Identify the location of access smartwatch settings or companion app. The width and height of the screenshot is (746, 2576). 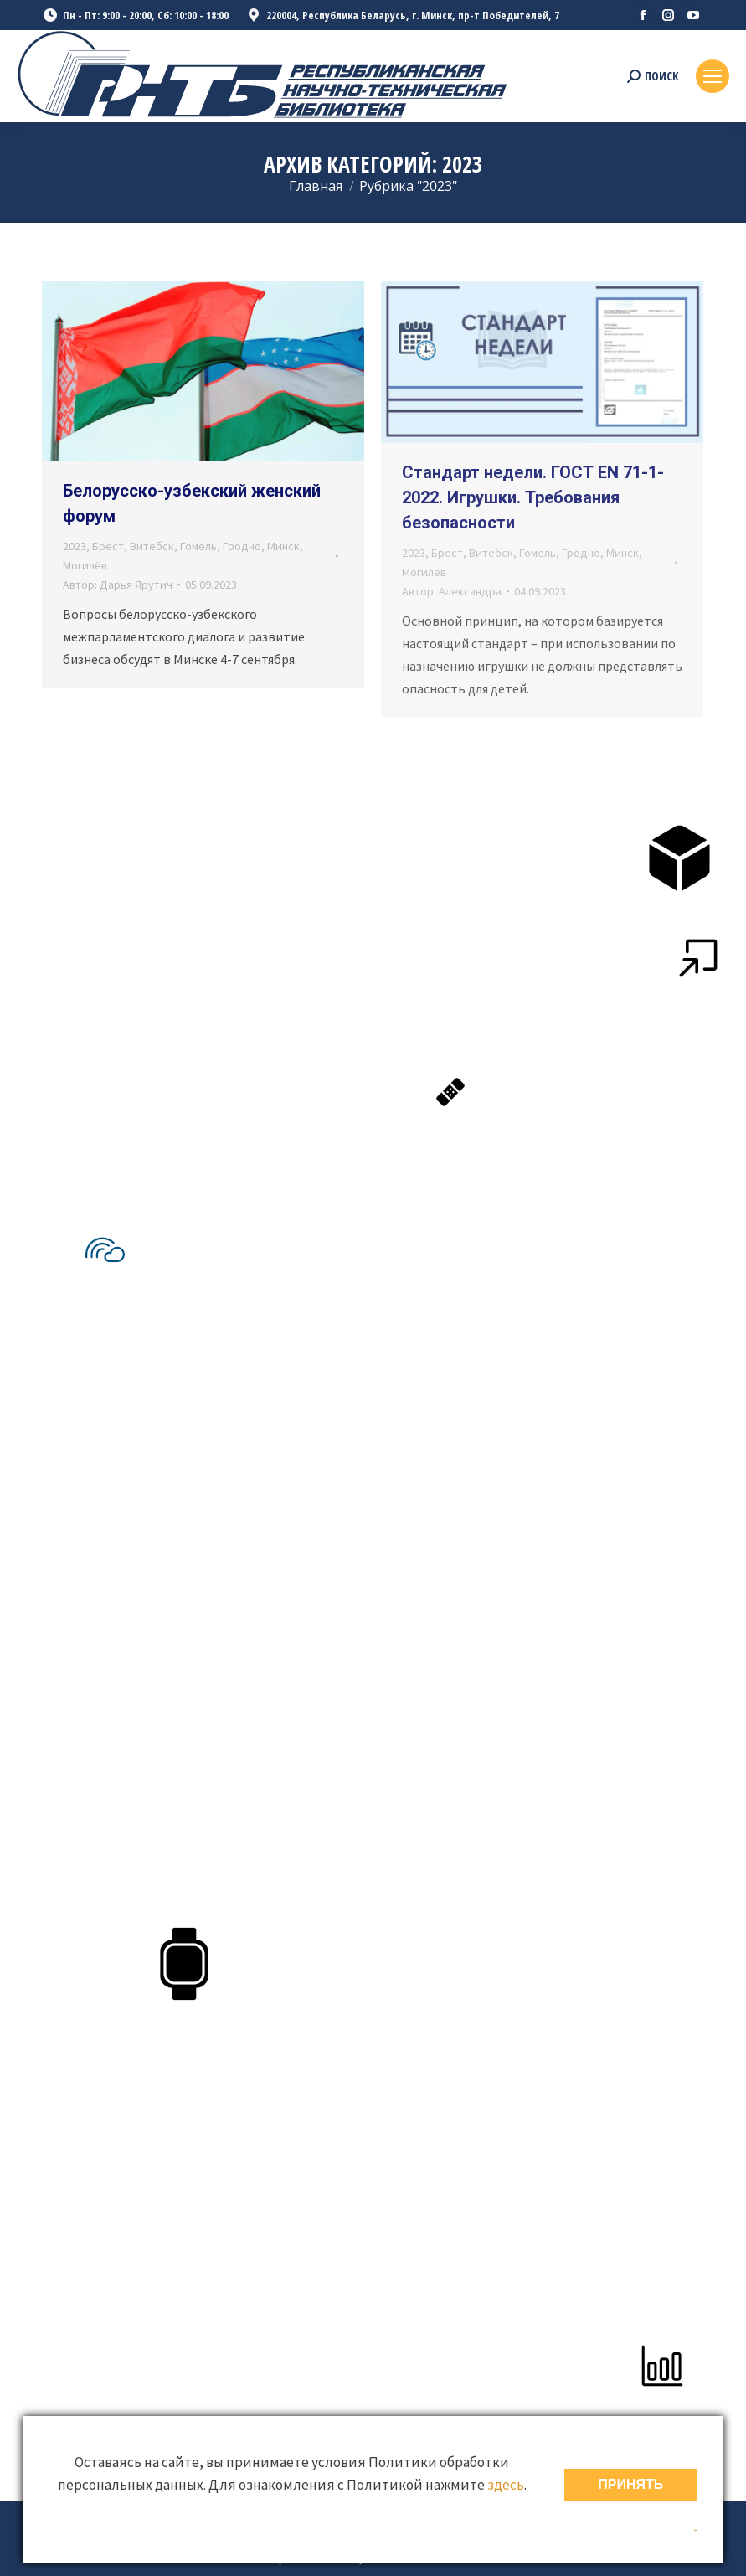
(184, 1964).